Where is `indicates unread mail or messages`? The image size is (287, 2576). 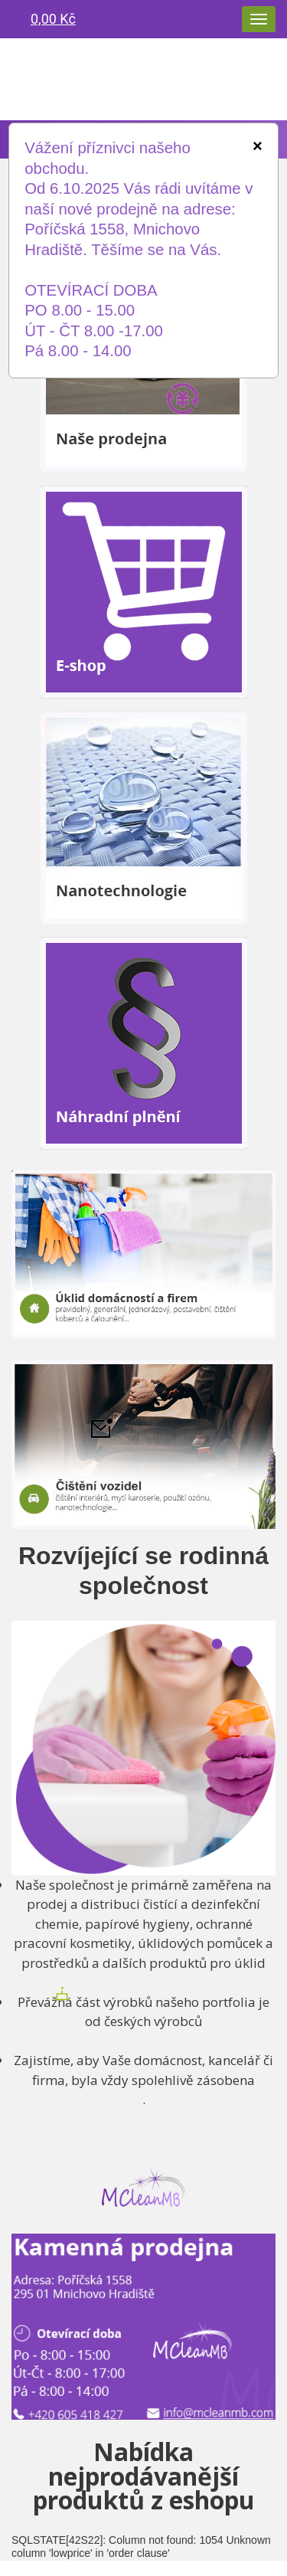
indicates unread mail or messages is located at coordinates (100, 1429).